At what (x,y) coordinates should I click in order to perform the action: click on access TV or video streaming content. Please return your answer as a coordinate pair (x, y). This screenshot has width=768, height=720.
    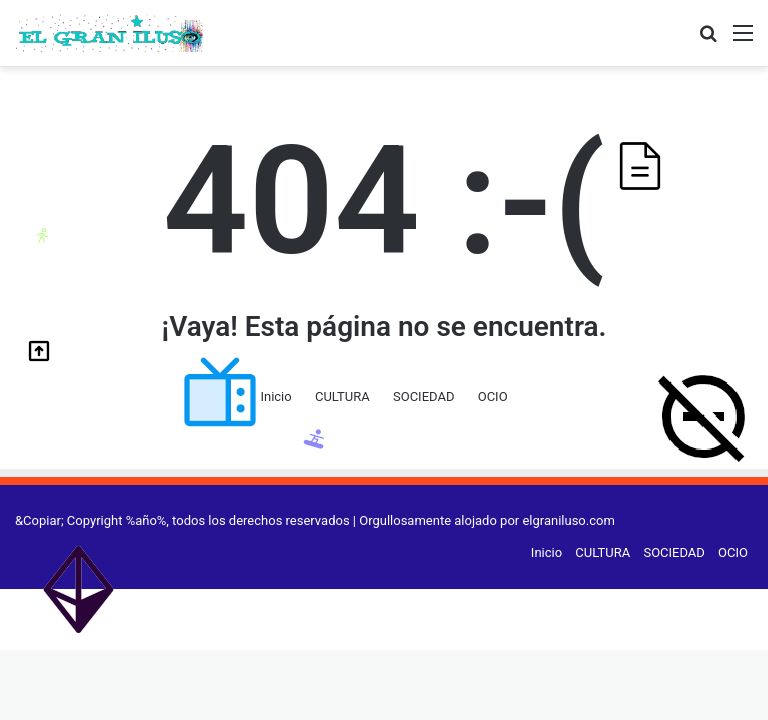
    Looking at the image, I should click on (220, 396).